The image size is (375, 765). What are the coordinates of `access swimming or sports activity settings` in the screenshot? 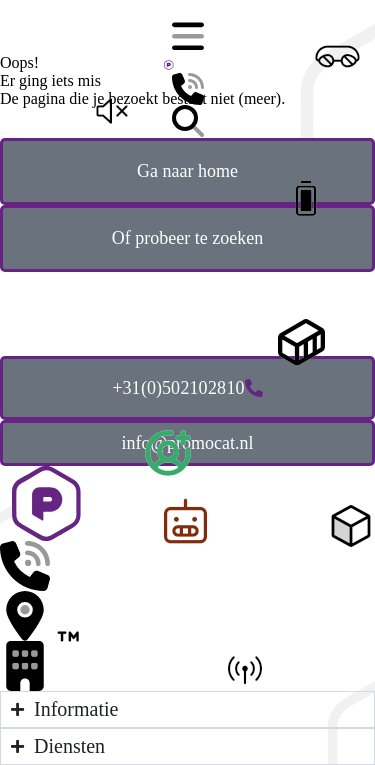 It's located at (337, 56).